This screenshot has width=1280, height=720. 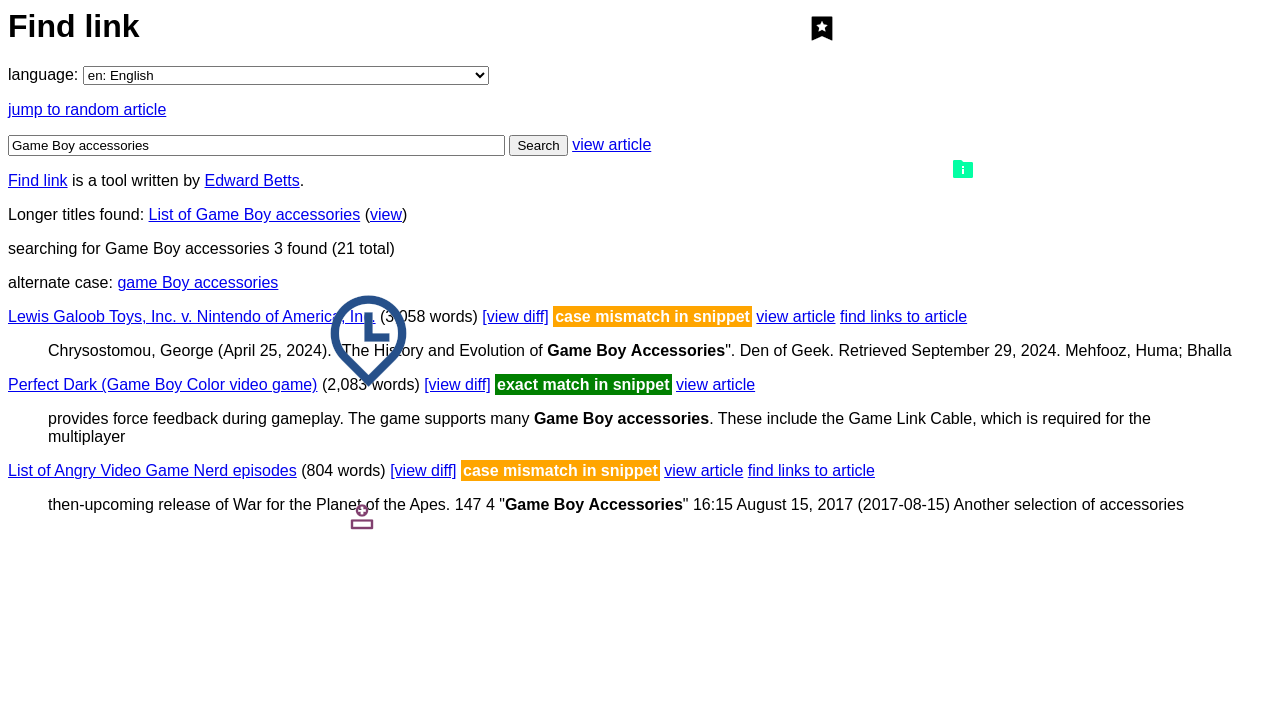 I want to click on save item to favorites, so click(x=822, y=28).